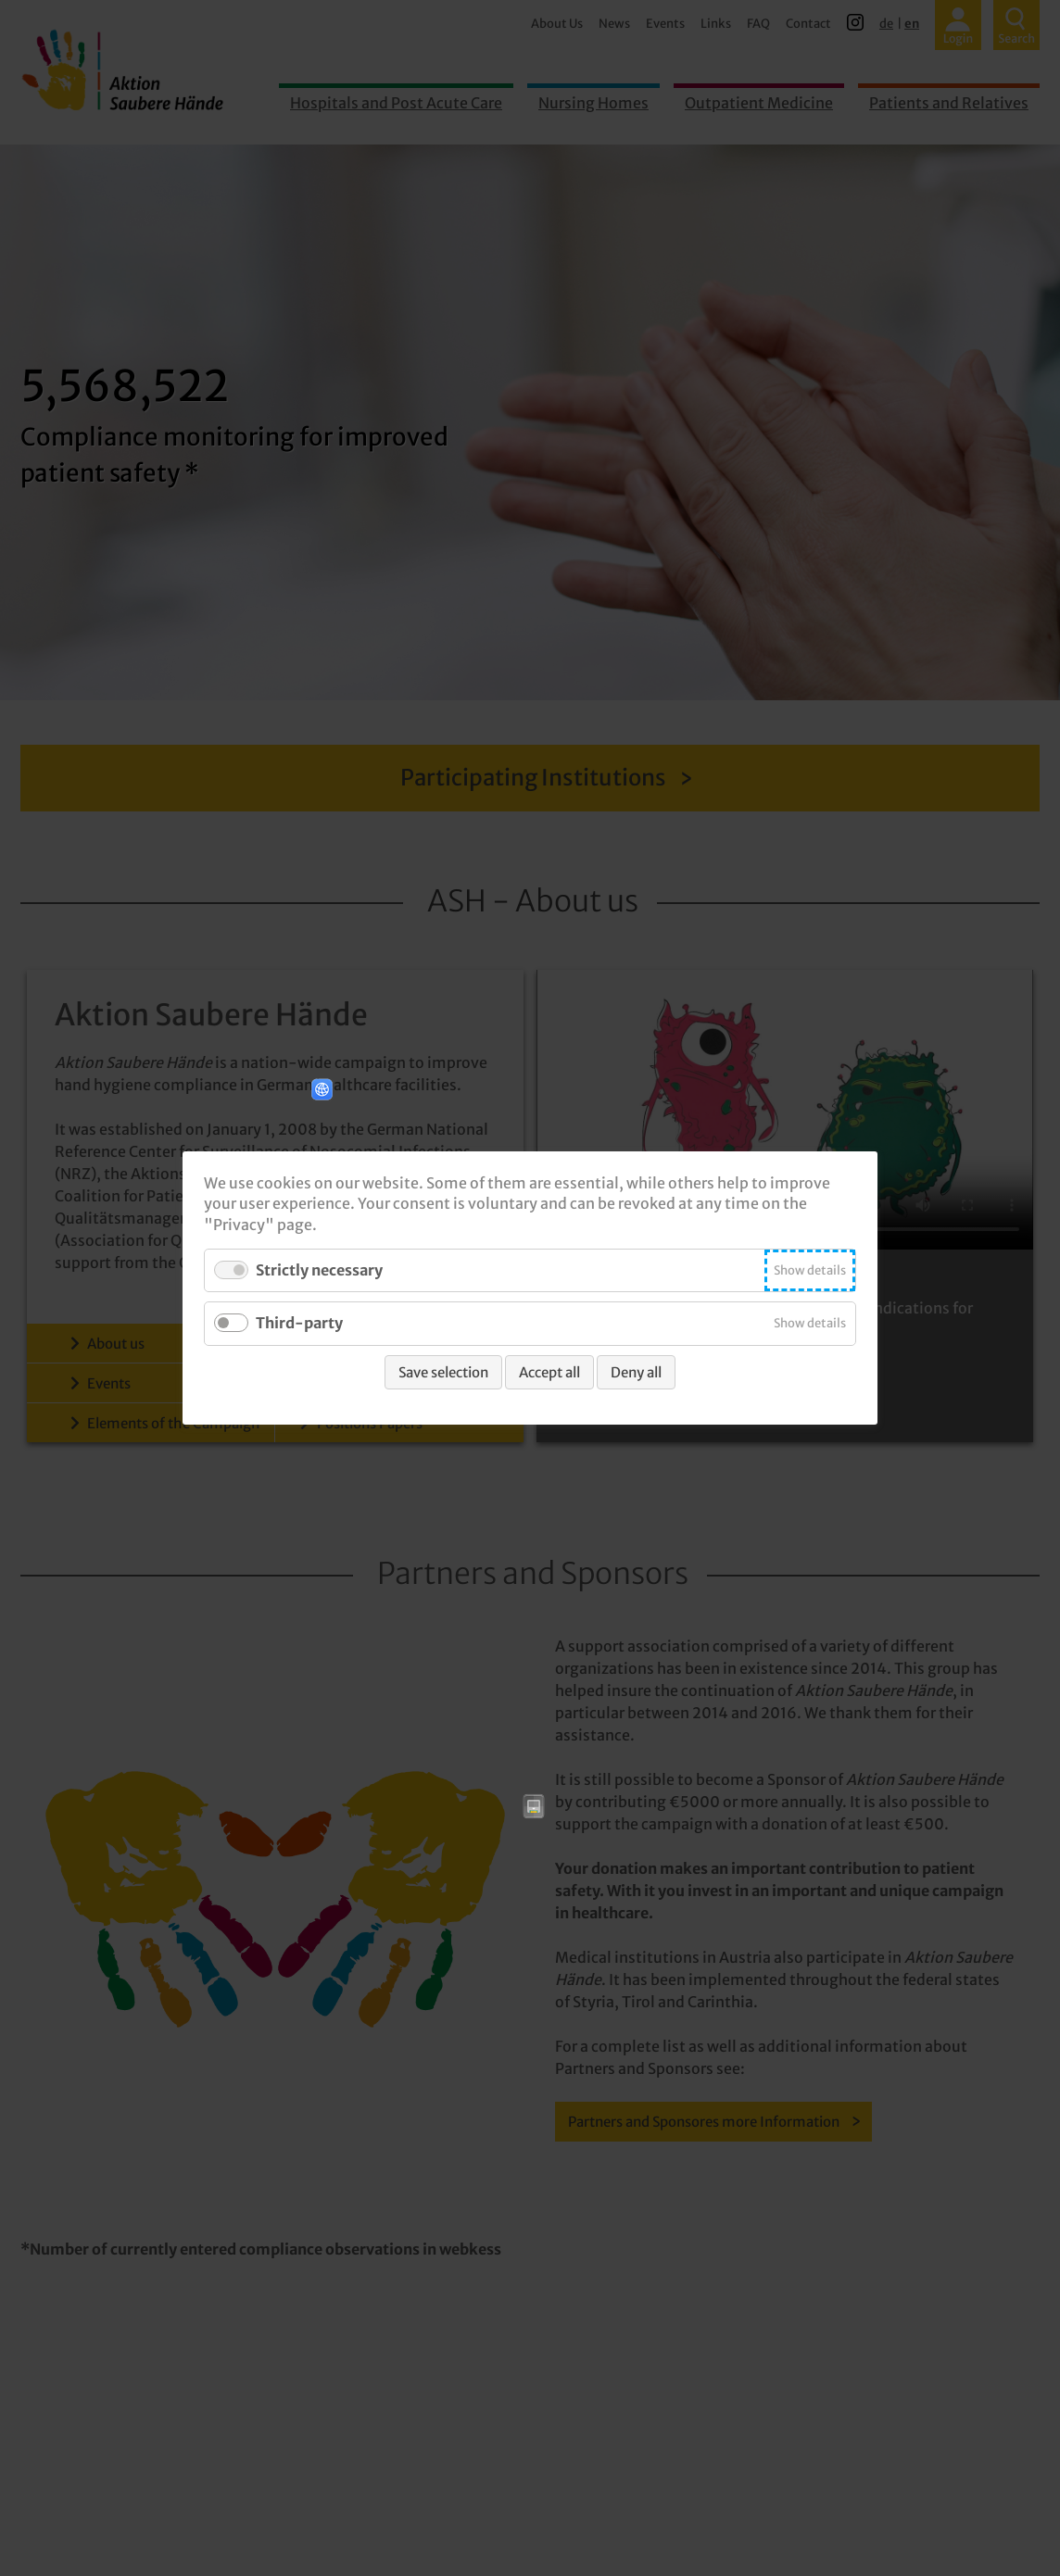 Image resolution: width=1060 pixels, height=2576 pixels. I want to click on NES game ROM file, so click(534, 1806).